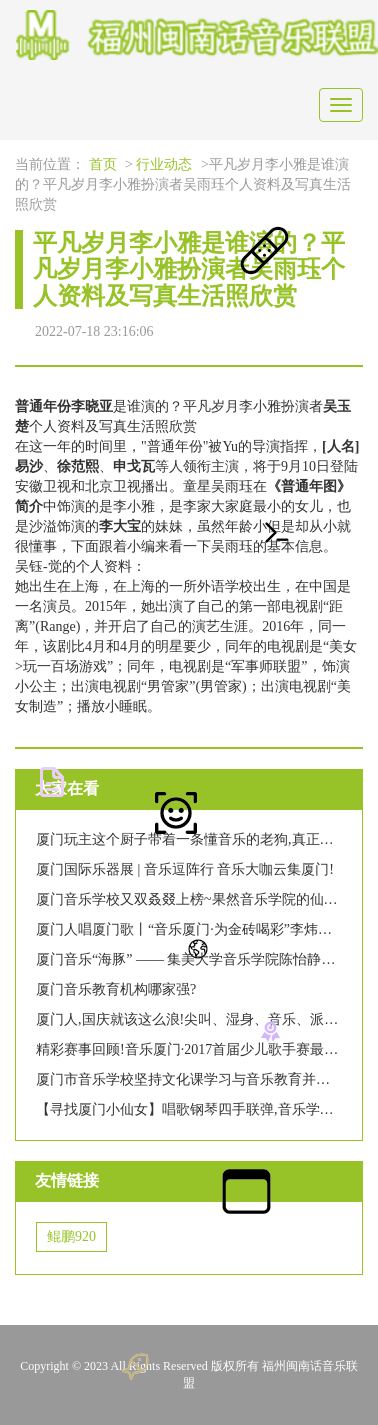 This screenshot has height=1425, width=378. I want to click on indicates an award or achievement, so click(270, 1031).